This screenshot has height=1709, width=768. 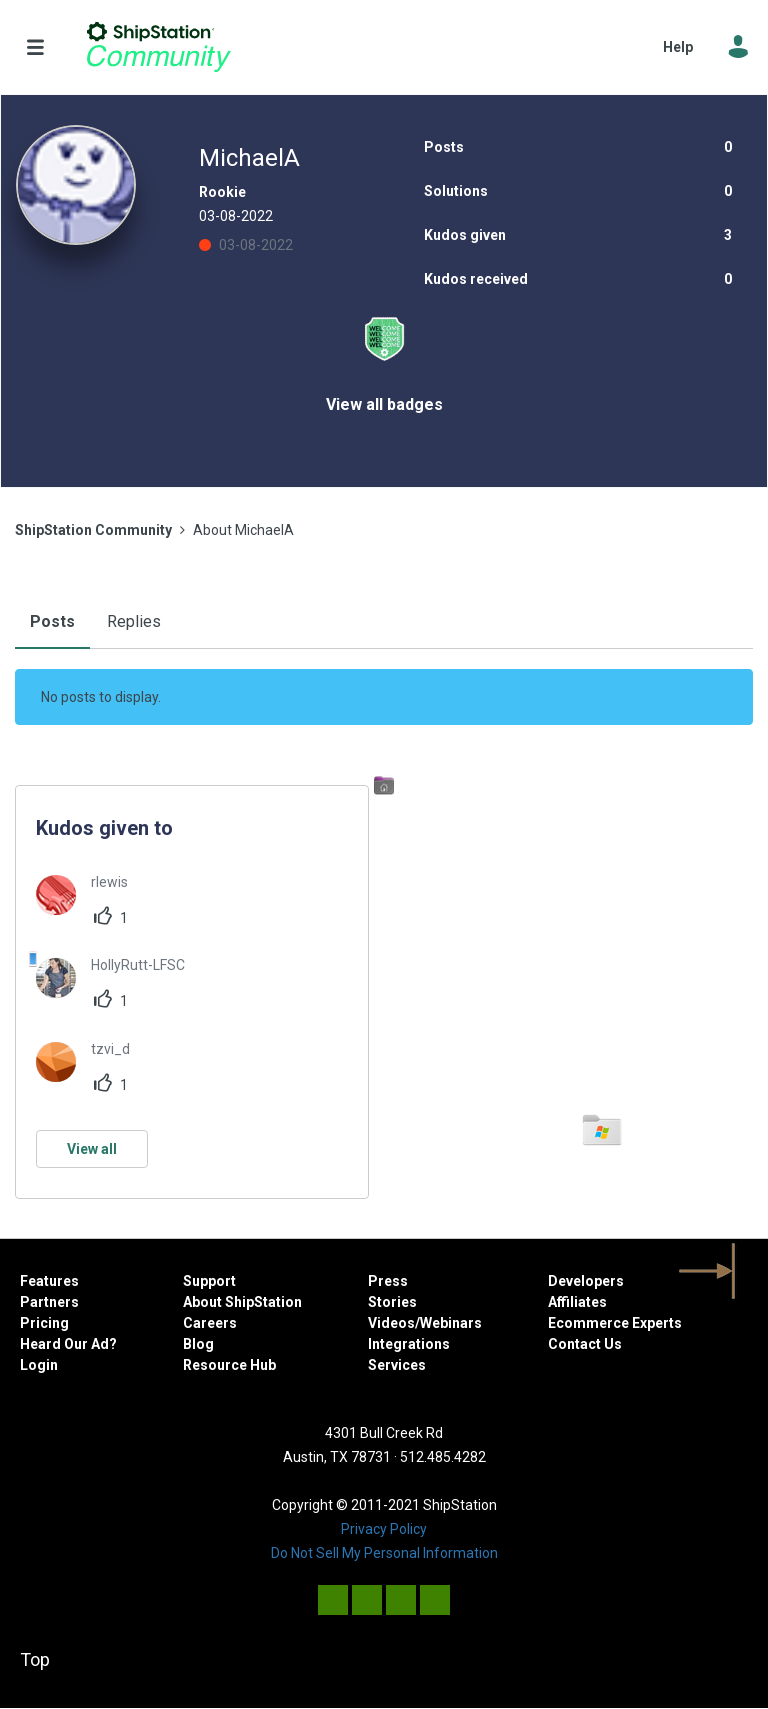 What do you see at coordinates (33, 959) in the screenshot?
I see `iPod Touch device connected` at bounding box center [33, 959].